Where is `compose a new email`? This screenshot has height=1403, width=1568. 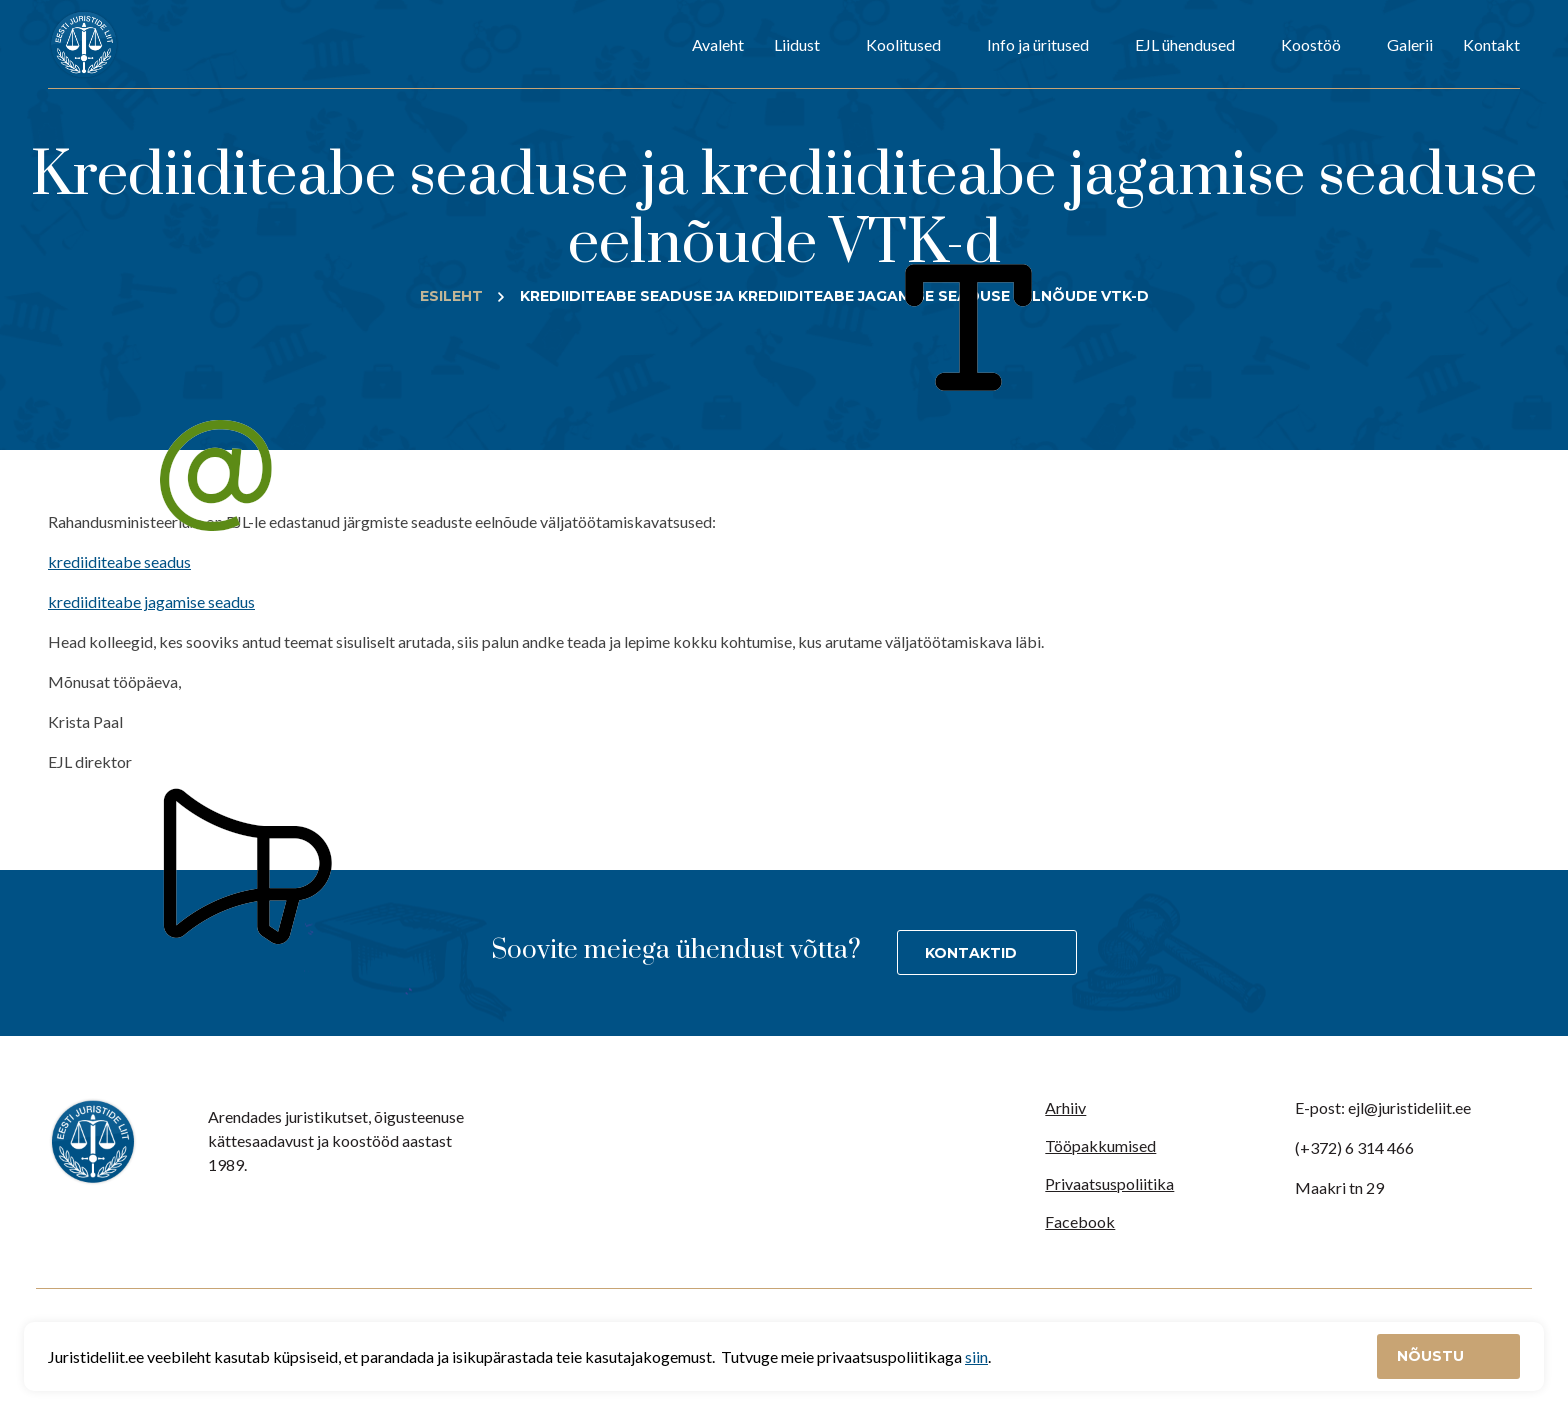 compose a new email is located at coordinates (216, 476).